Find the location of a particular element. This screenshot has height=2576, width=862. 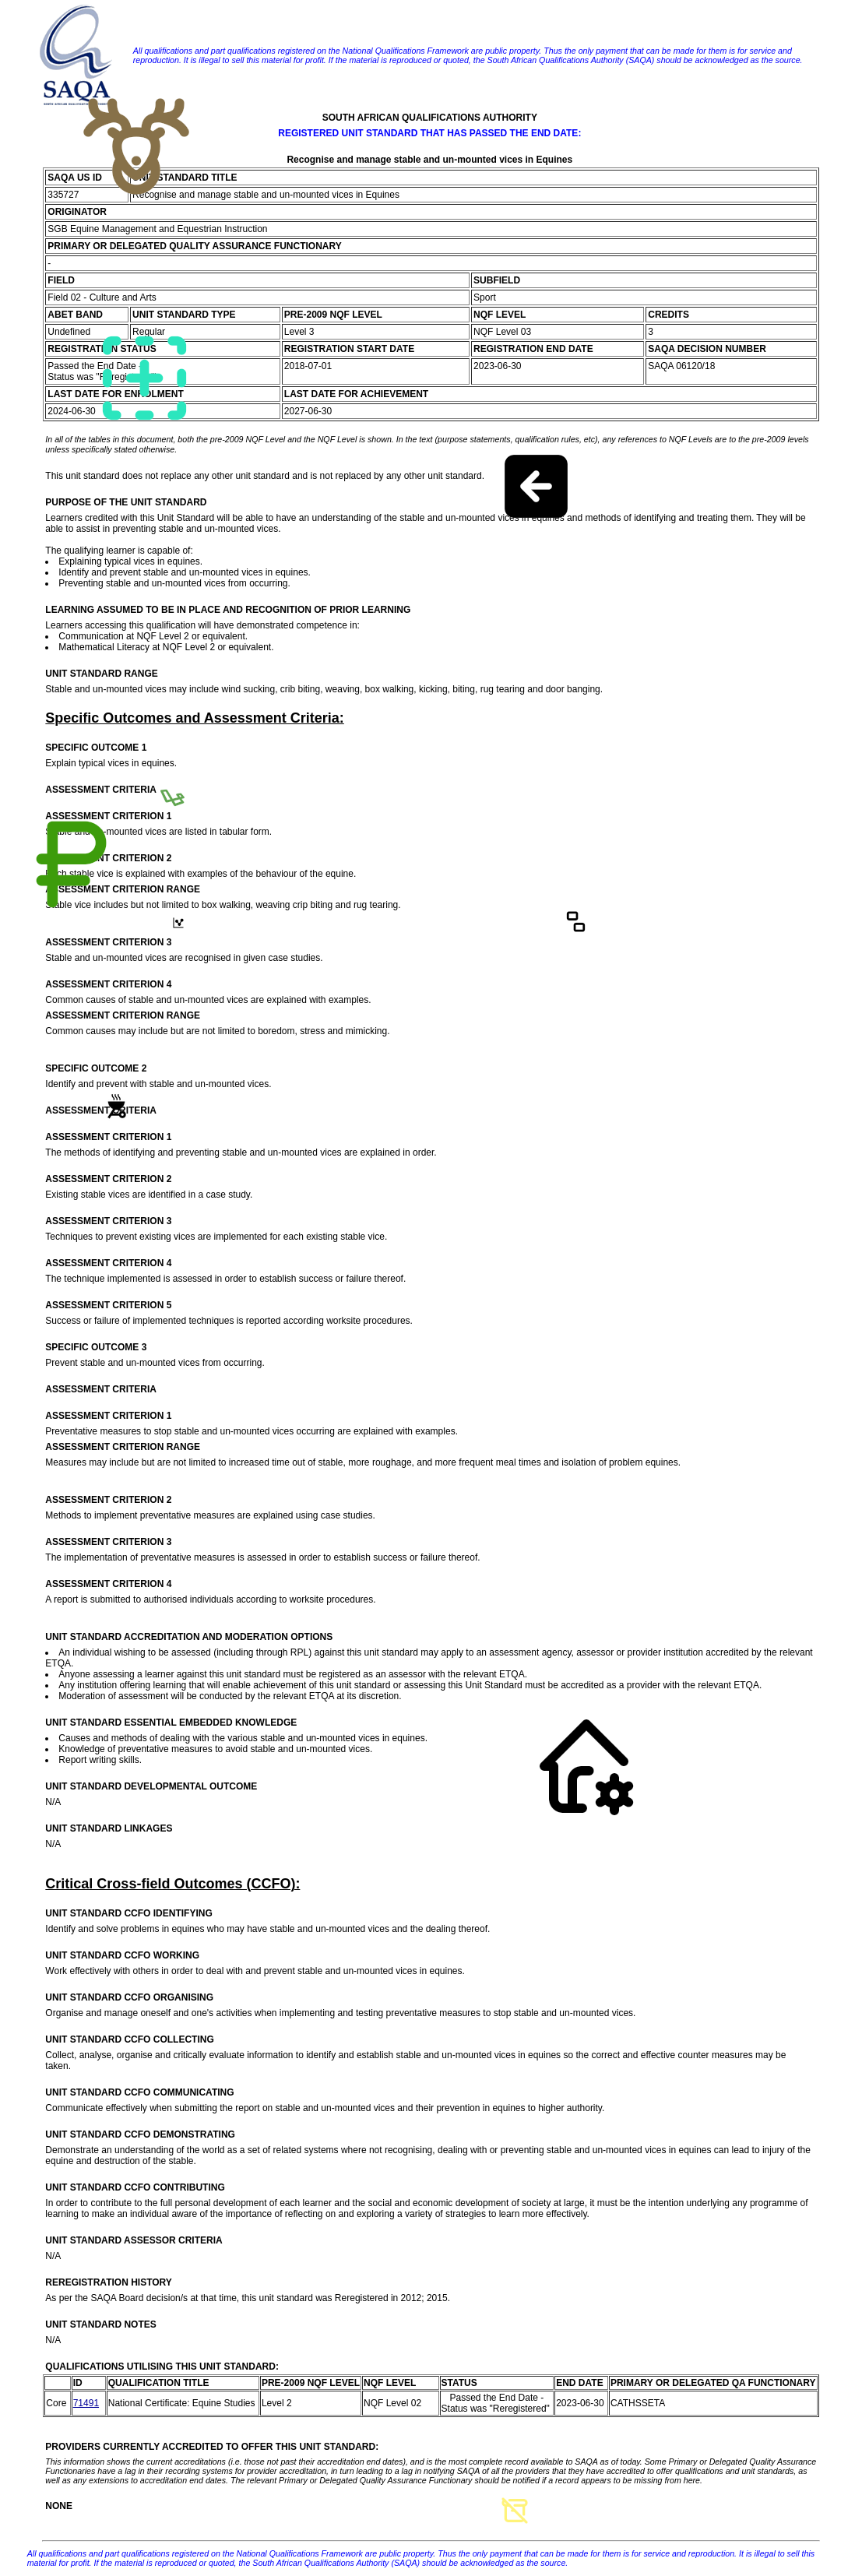

indicates Russian ruble currency is located at coordinates (74, 864).